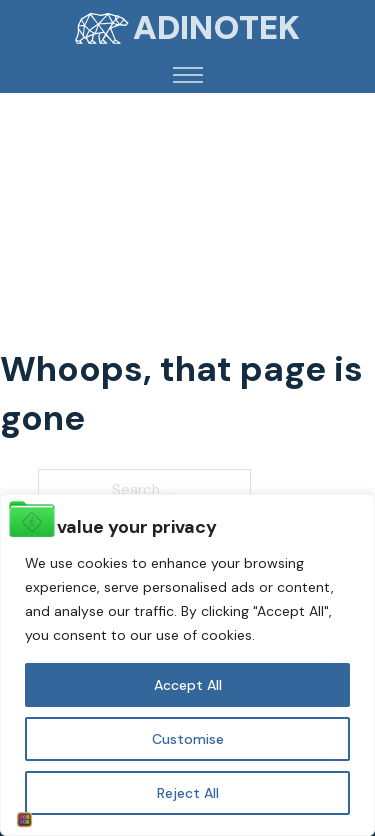  I want to click on access public or shared folder, so click(32, 519).